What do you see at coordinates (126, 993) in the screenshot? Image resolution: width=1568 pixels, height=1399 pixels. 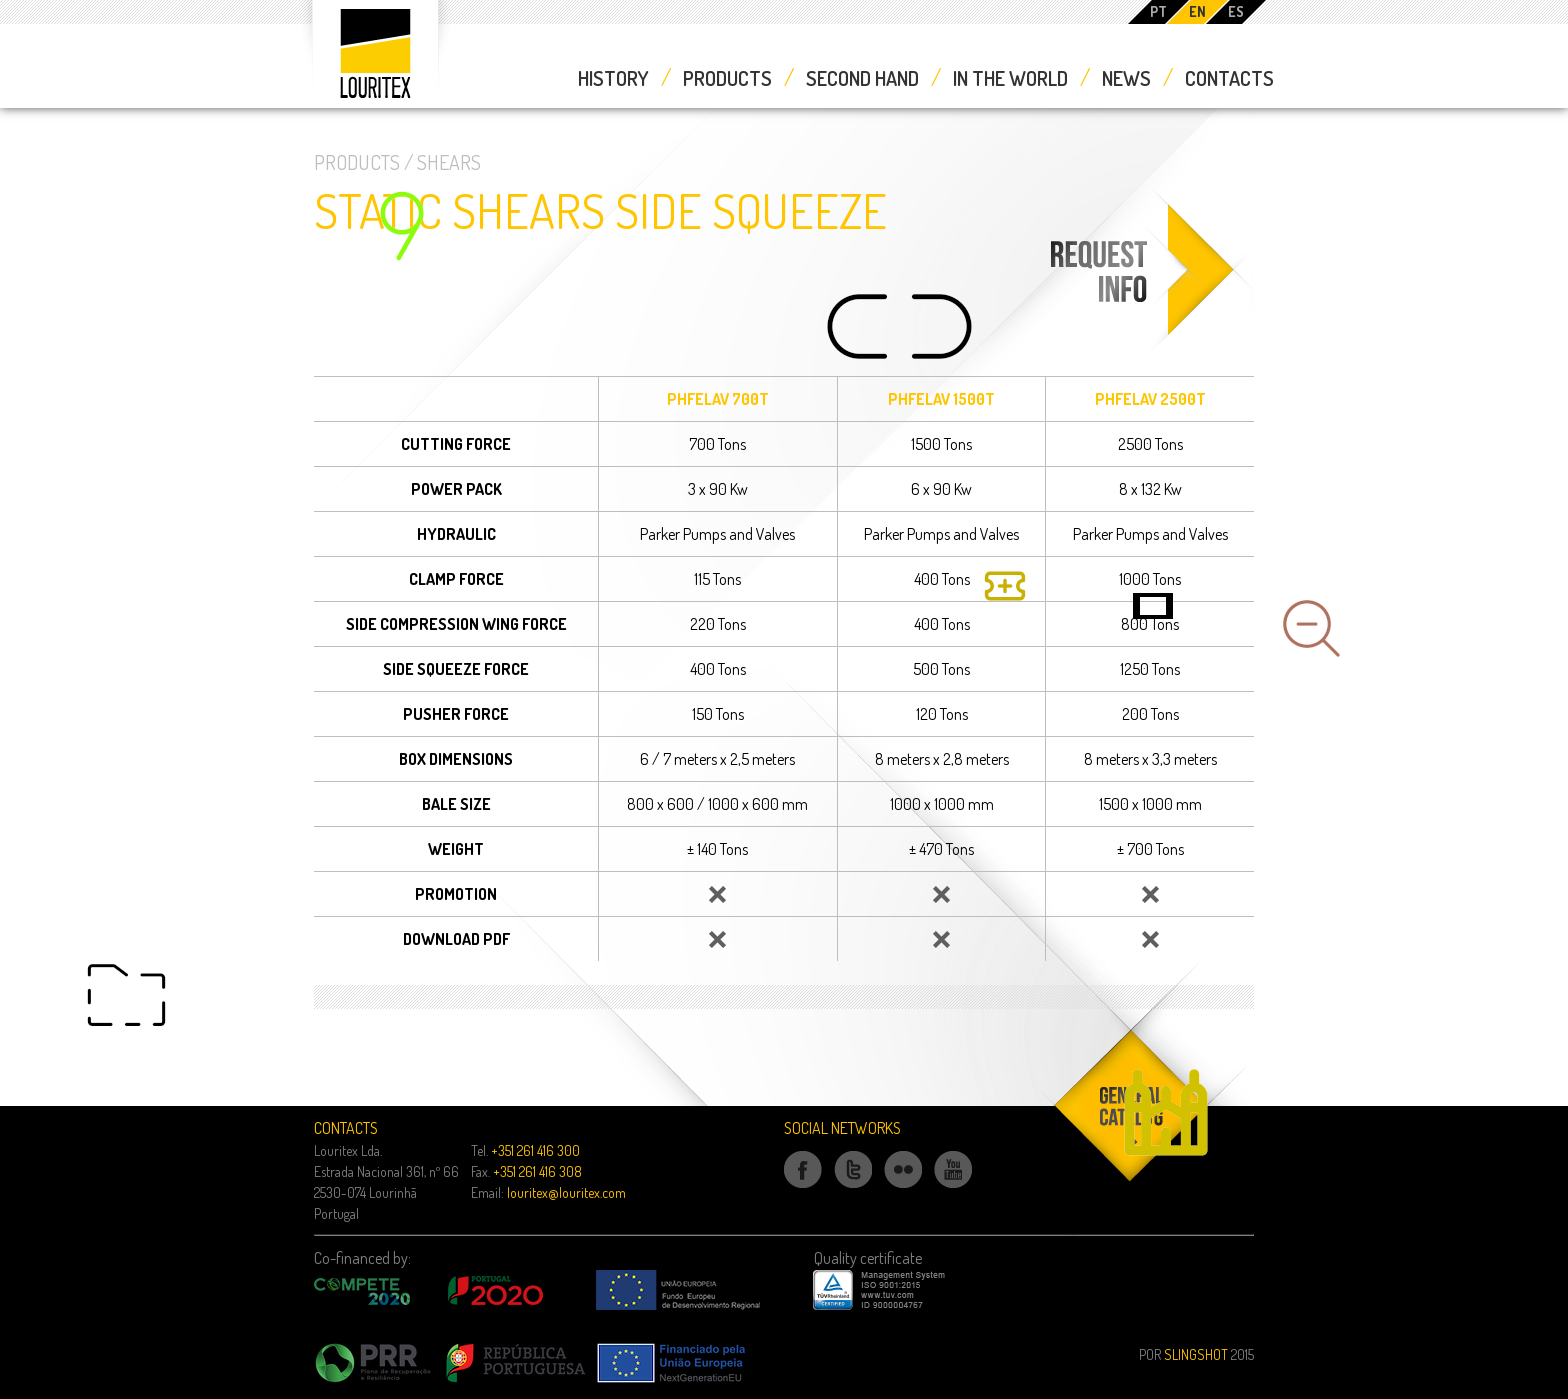 I see `empty or placeholder folder` at bounding box center [126, 993].